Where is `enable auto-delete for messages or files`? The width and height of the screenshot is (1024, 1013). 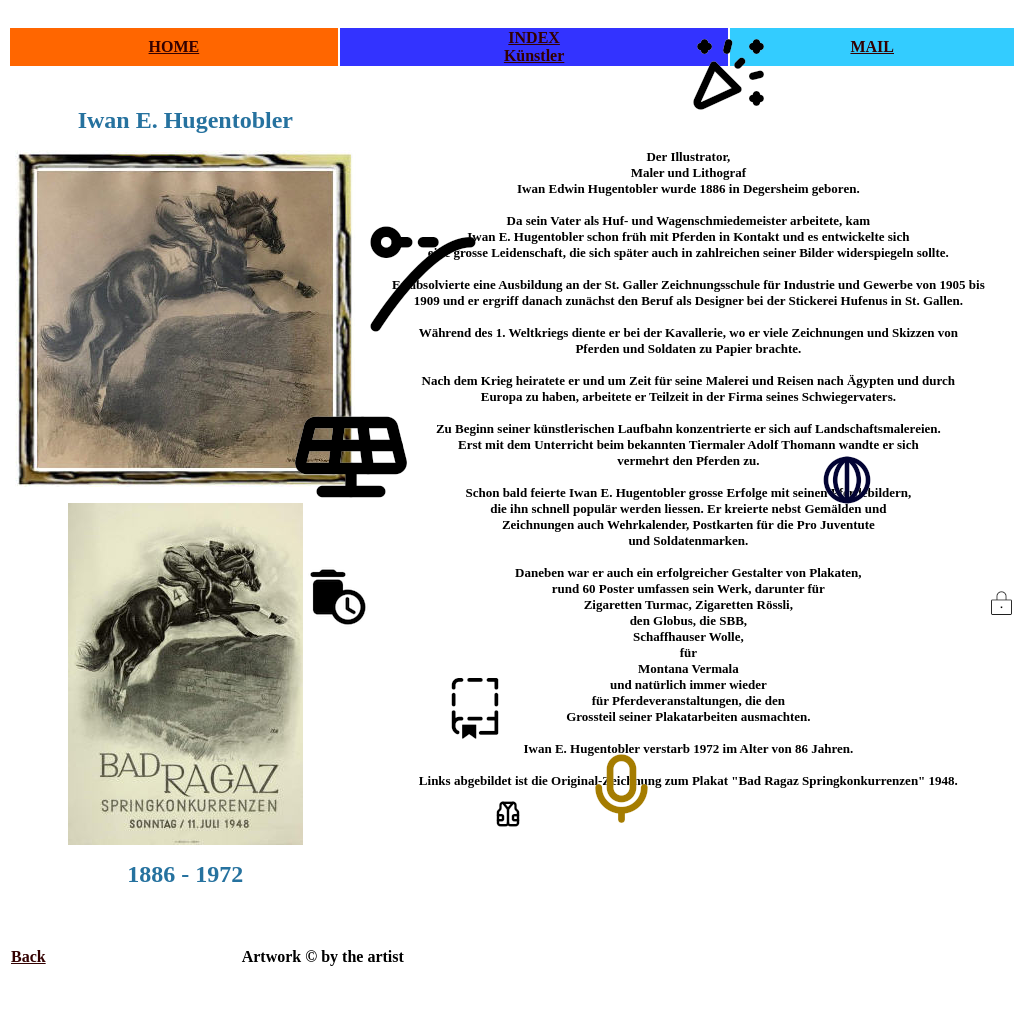
enable auto-delete for messages or files is located at coordinates (338, 597).